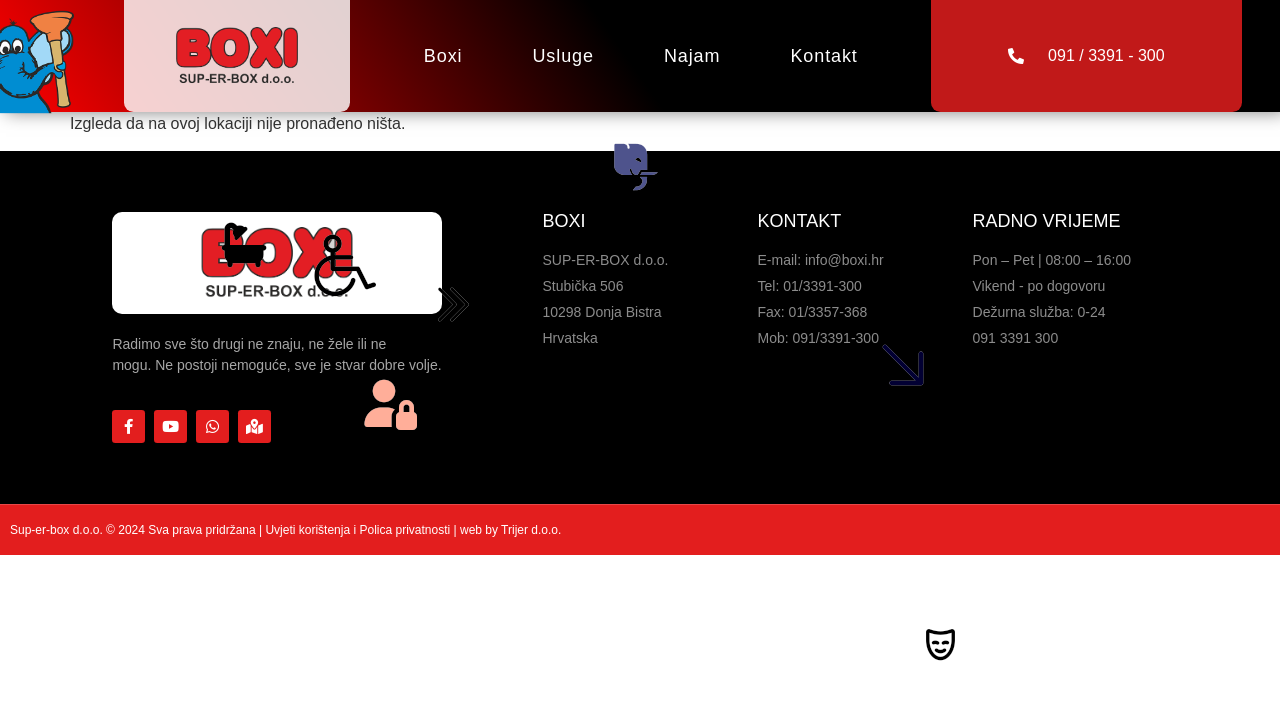 The height and width of the screenshot is (720, 1280). Describe the element at coordinates (903, 365) in the screenshot. I see `navigate to the next item diagonally` at that location.